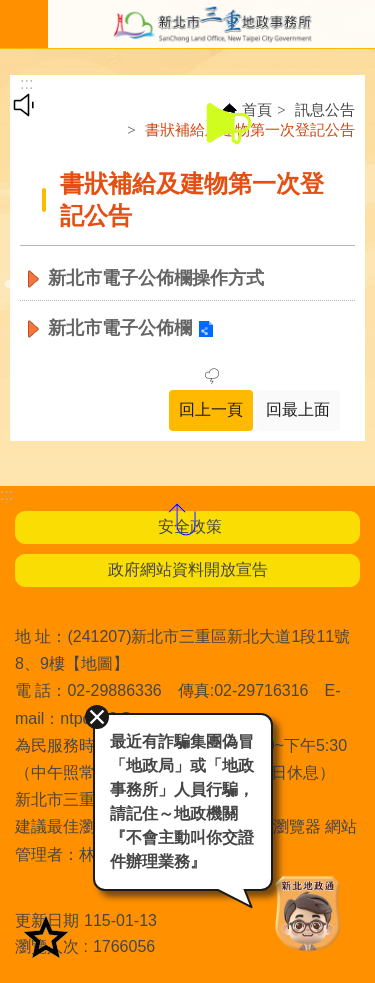 Image resolution: width=375 pixels, height=983 pixels. Describe the element at coordinates (183, 519) in the screenshot. I see `go back or return to previous screen` at that location.